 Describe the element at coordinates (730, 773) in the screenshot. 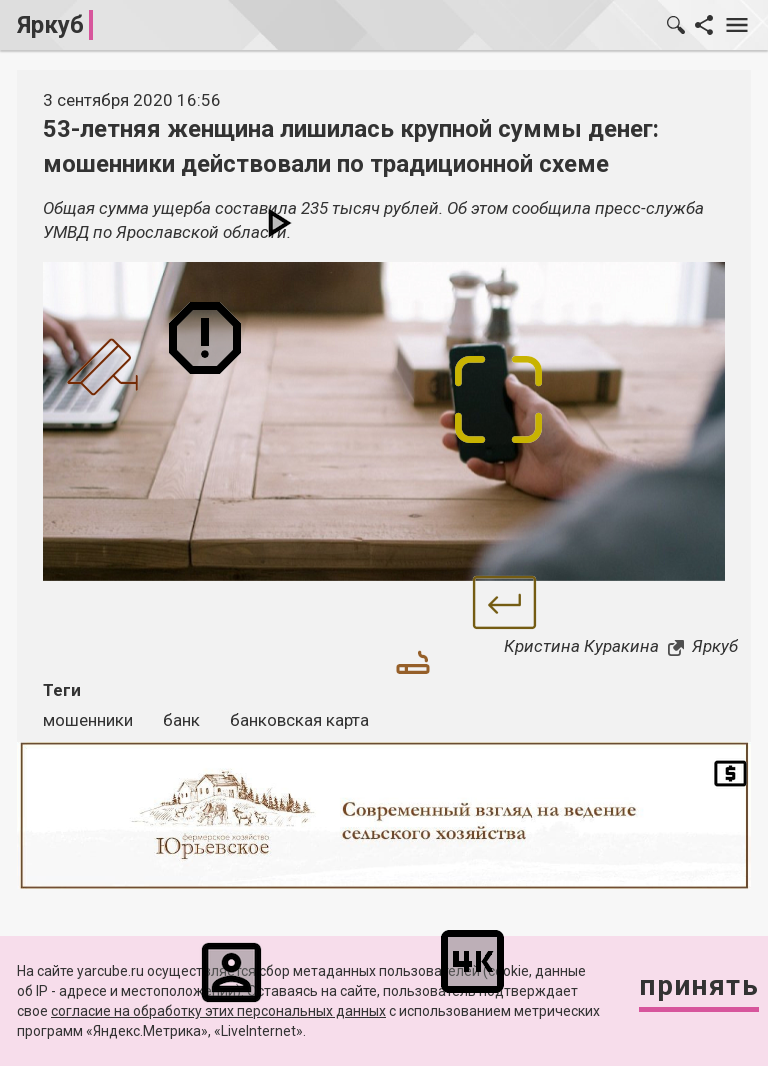

I see `find nearby ATMs or cash machines` at that location.